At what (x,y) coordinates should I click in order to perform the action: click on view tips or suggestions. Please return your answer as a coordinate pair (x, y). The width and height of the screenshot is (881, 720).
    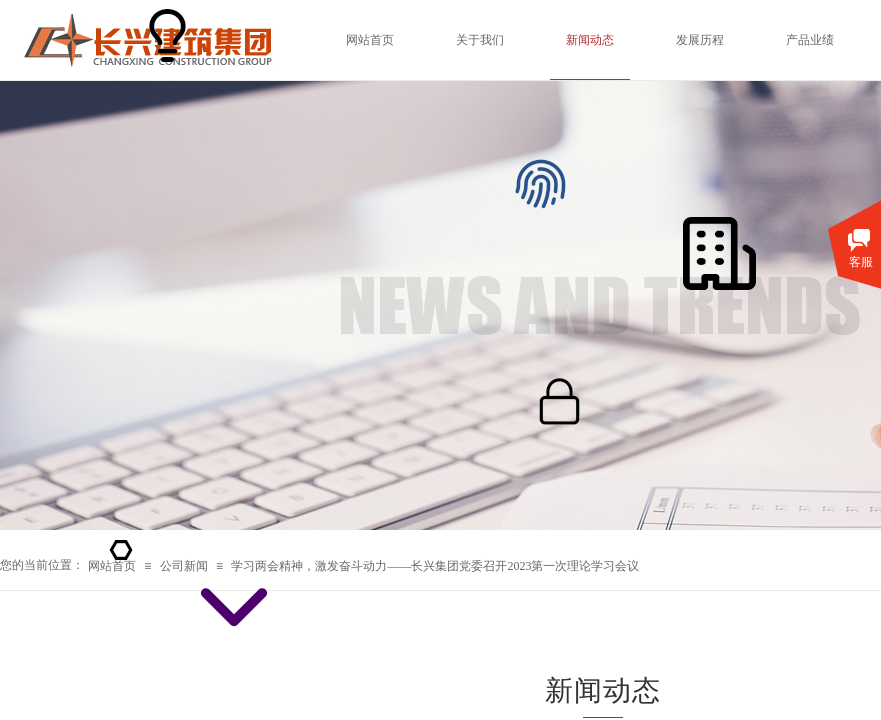
    Looking at the image, I should click on (167, 35).